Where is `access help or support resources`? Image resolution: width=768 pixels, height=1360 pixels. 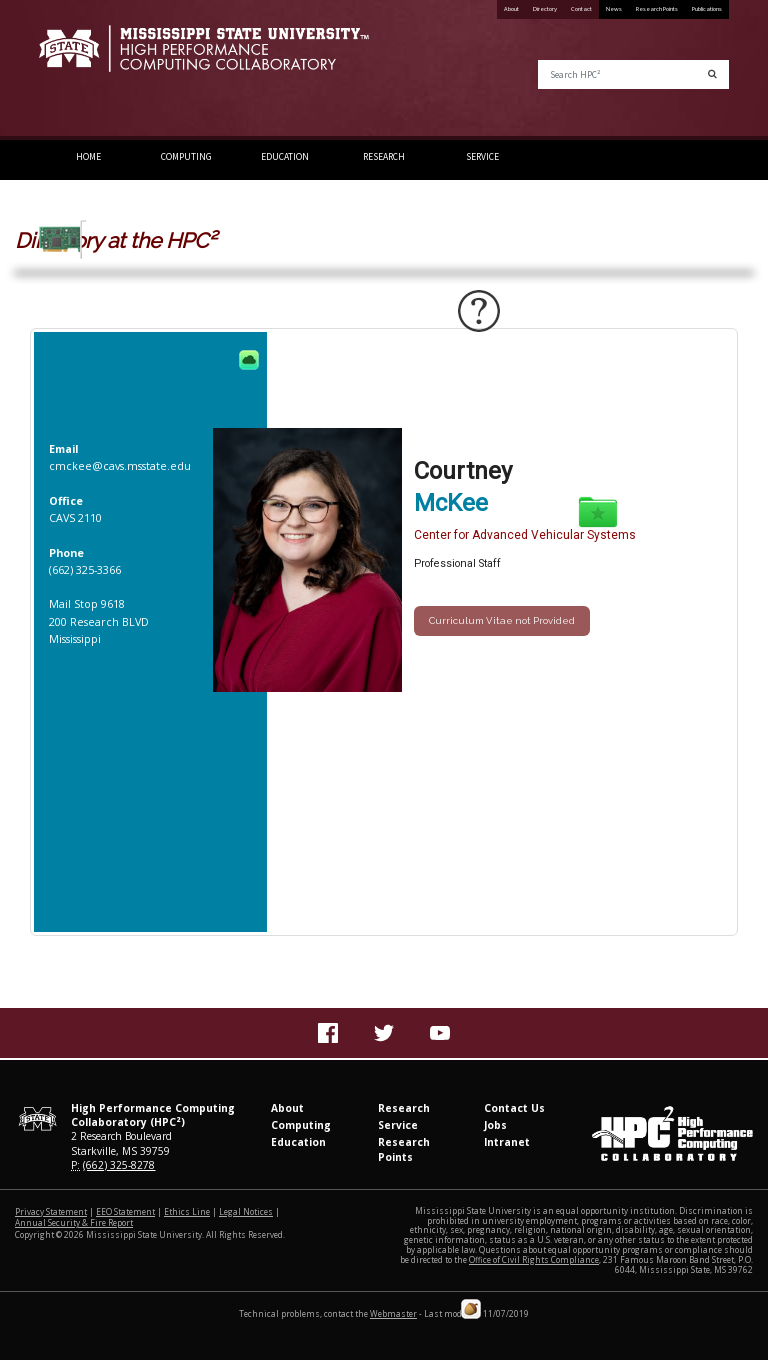
access help or support resources is located at coordinates (479, 311).